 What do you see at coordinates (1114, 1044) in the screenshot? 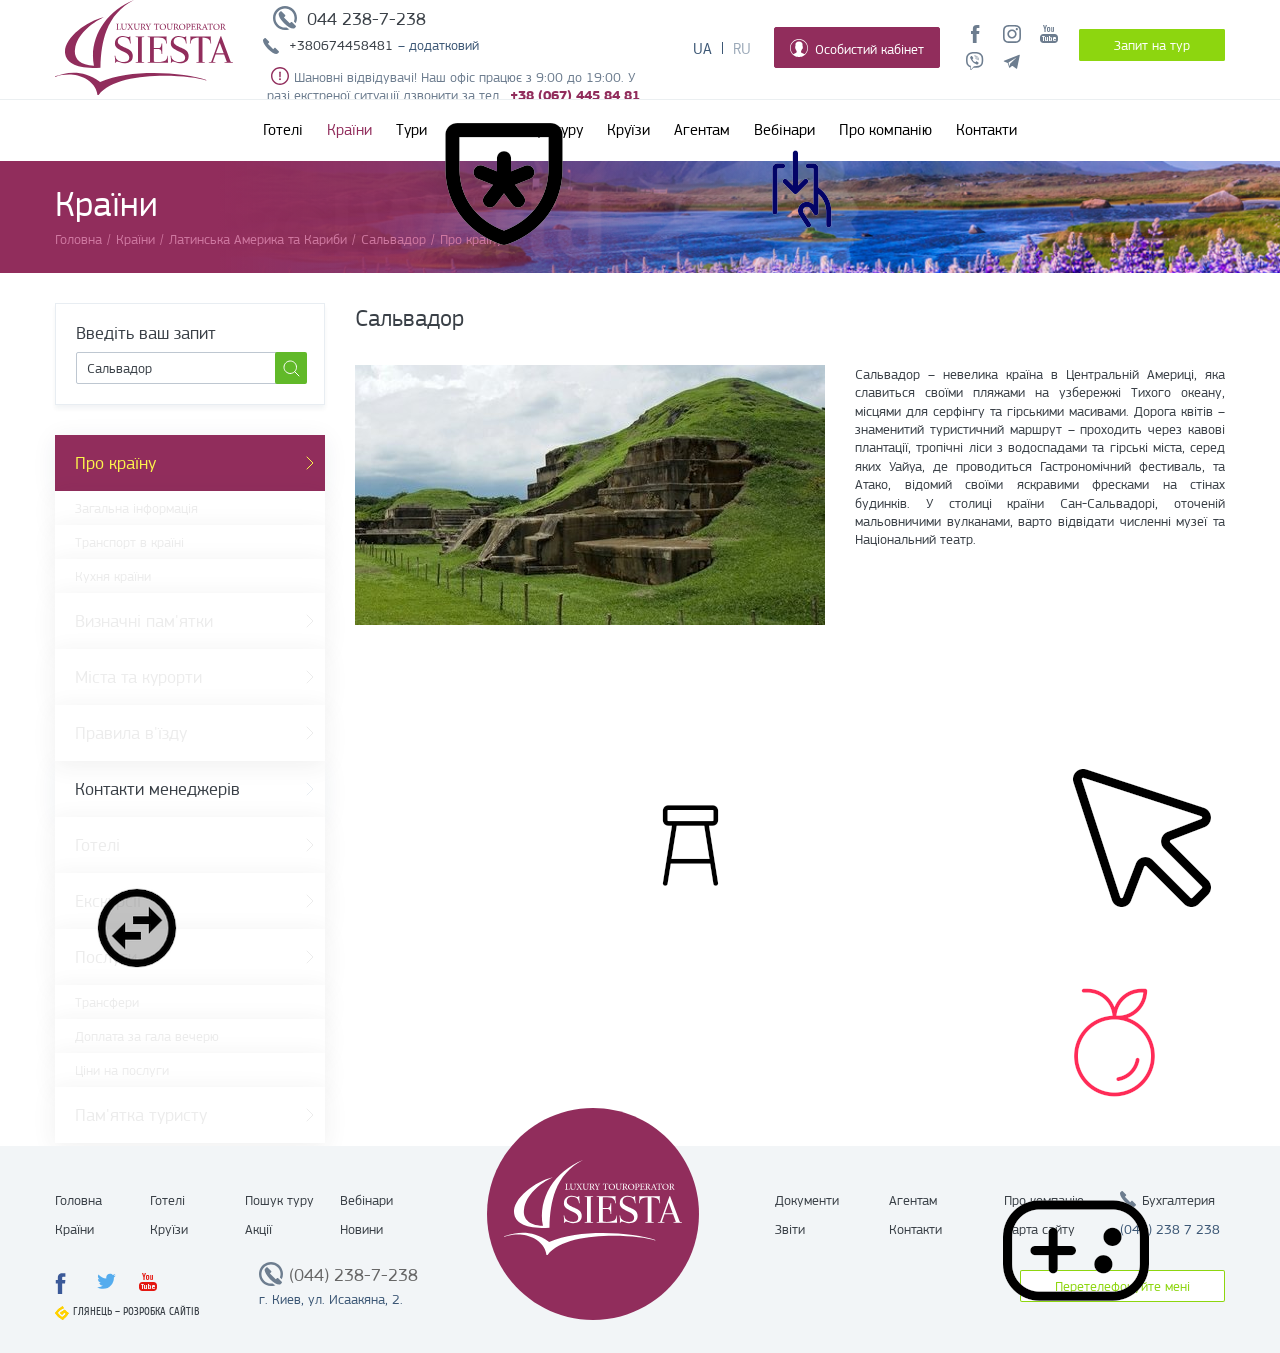
I see `select orange flavor or citrus option` at bounding box center [1114, 1044].